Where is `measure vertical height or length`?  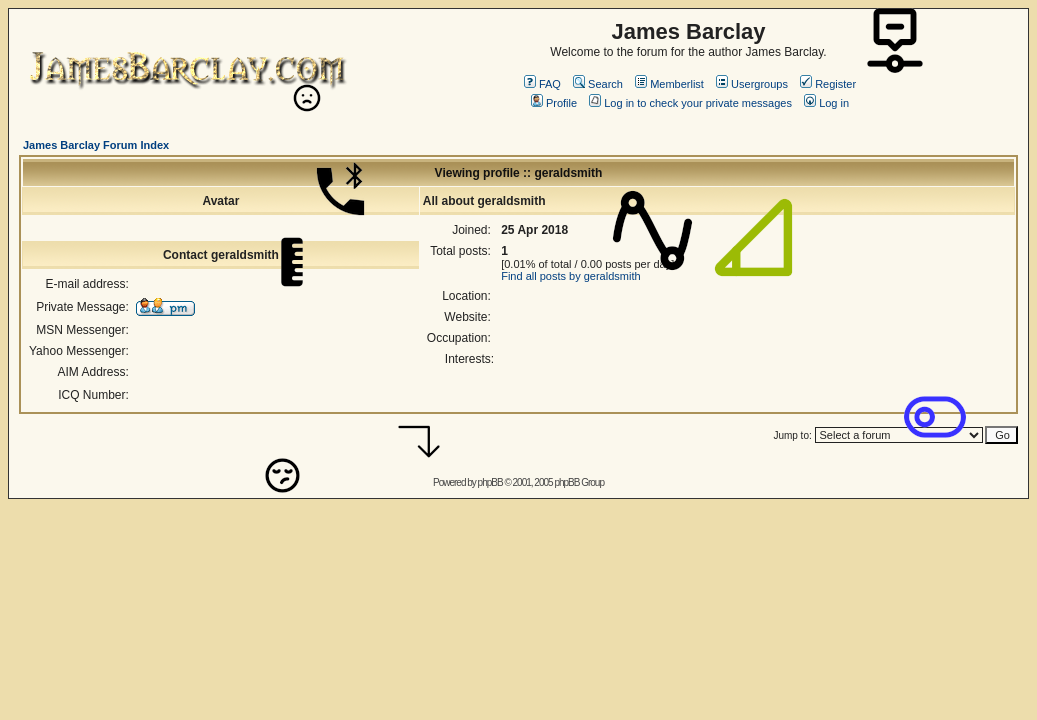 measure vertical height or length is located at coordinates (292, 262).